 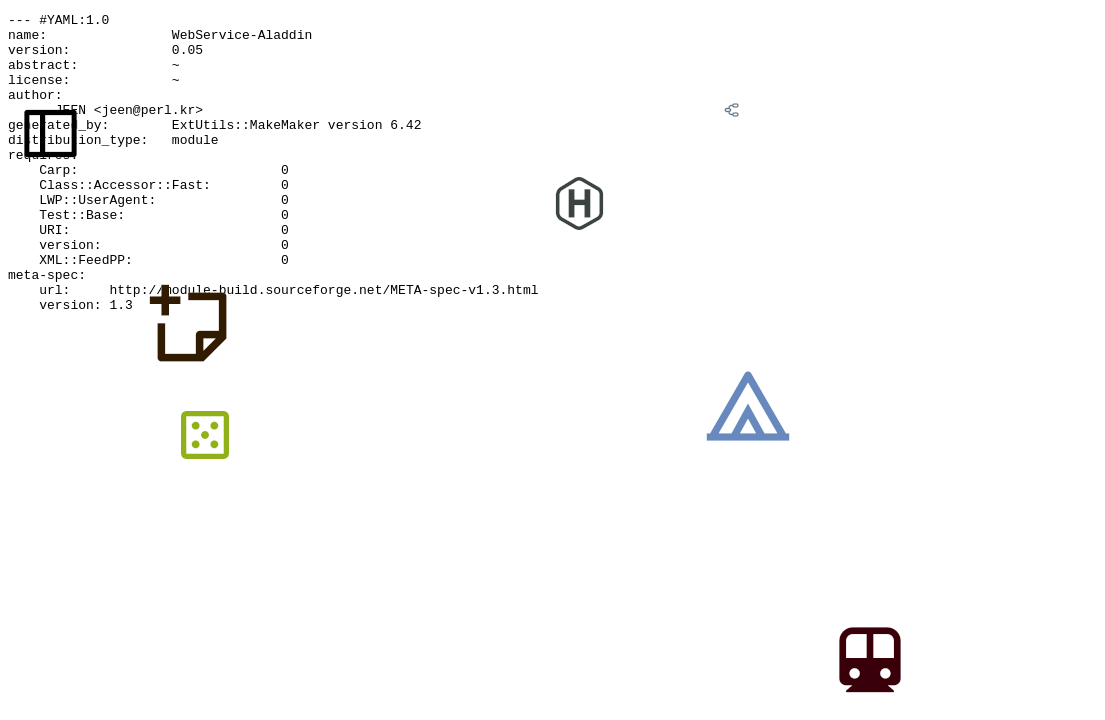 I want to click on create or view a mind map, so click(x=732, y=110).